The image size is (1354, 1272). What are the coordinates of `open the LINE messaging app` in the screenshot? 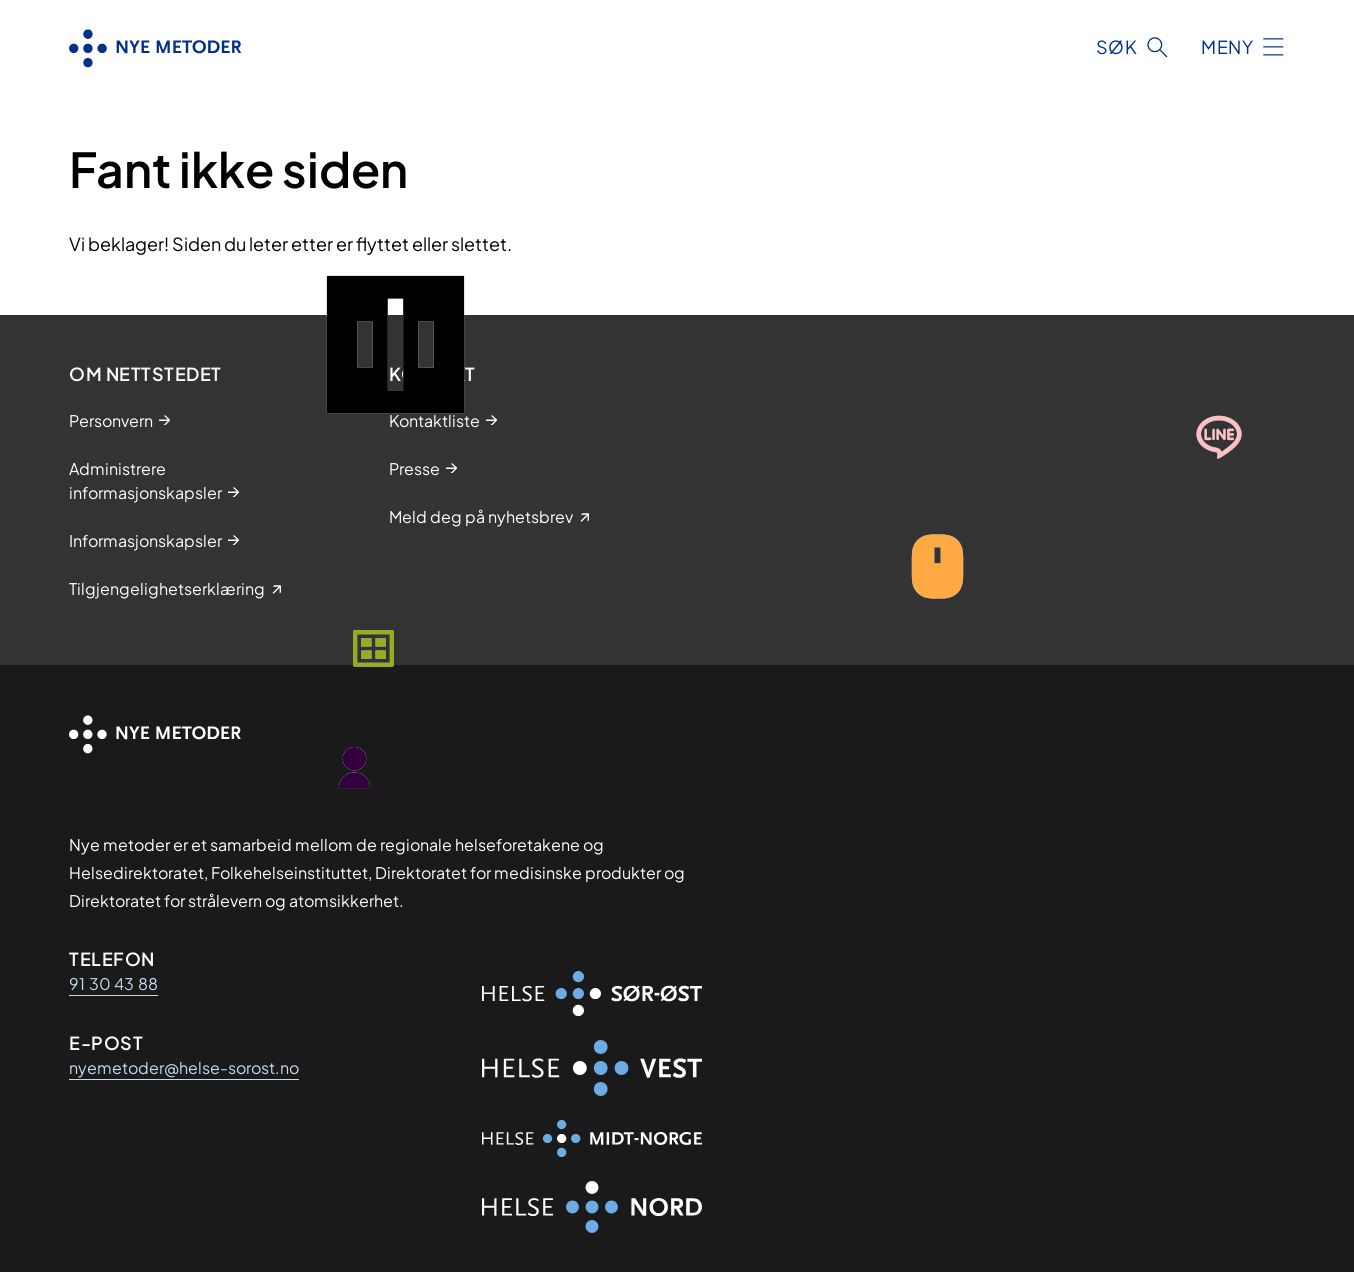 It's located at (1219, 437).